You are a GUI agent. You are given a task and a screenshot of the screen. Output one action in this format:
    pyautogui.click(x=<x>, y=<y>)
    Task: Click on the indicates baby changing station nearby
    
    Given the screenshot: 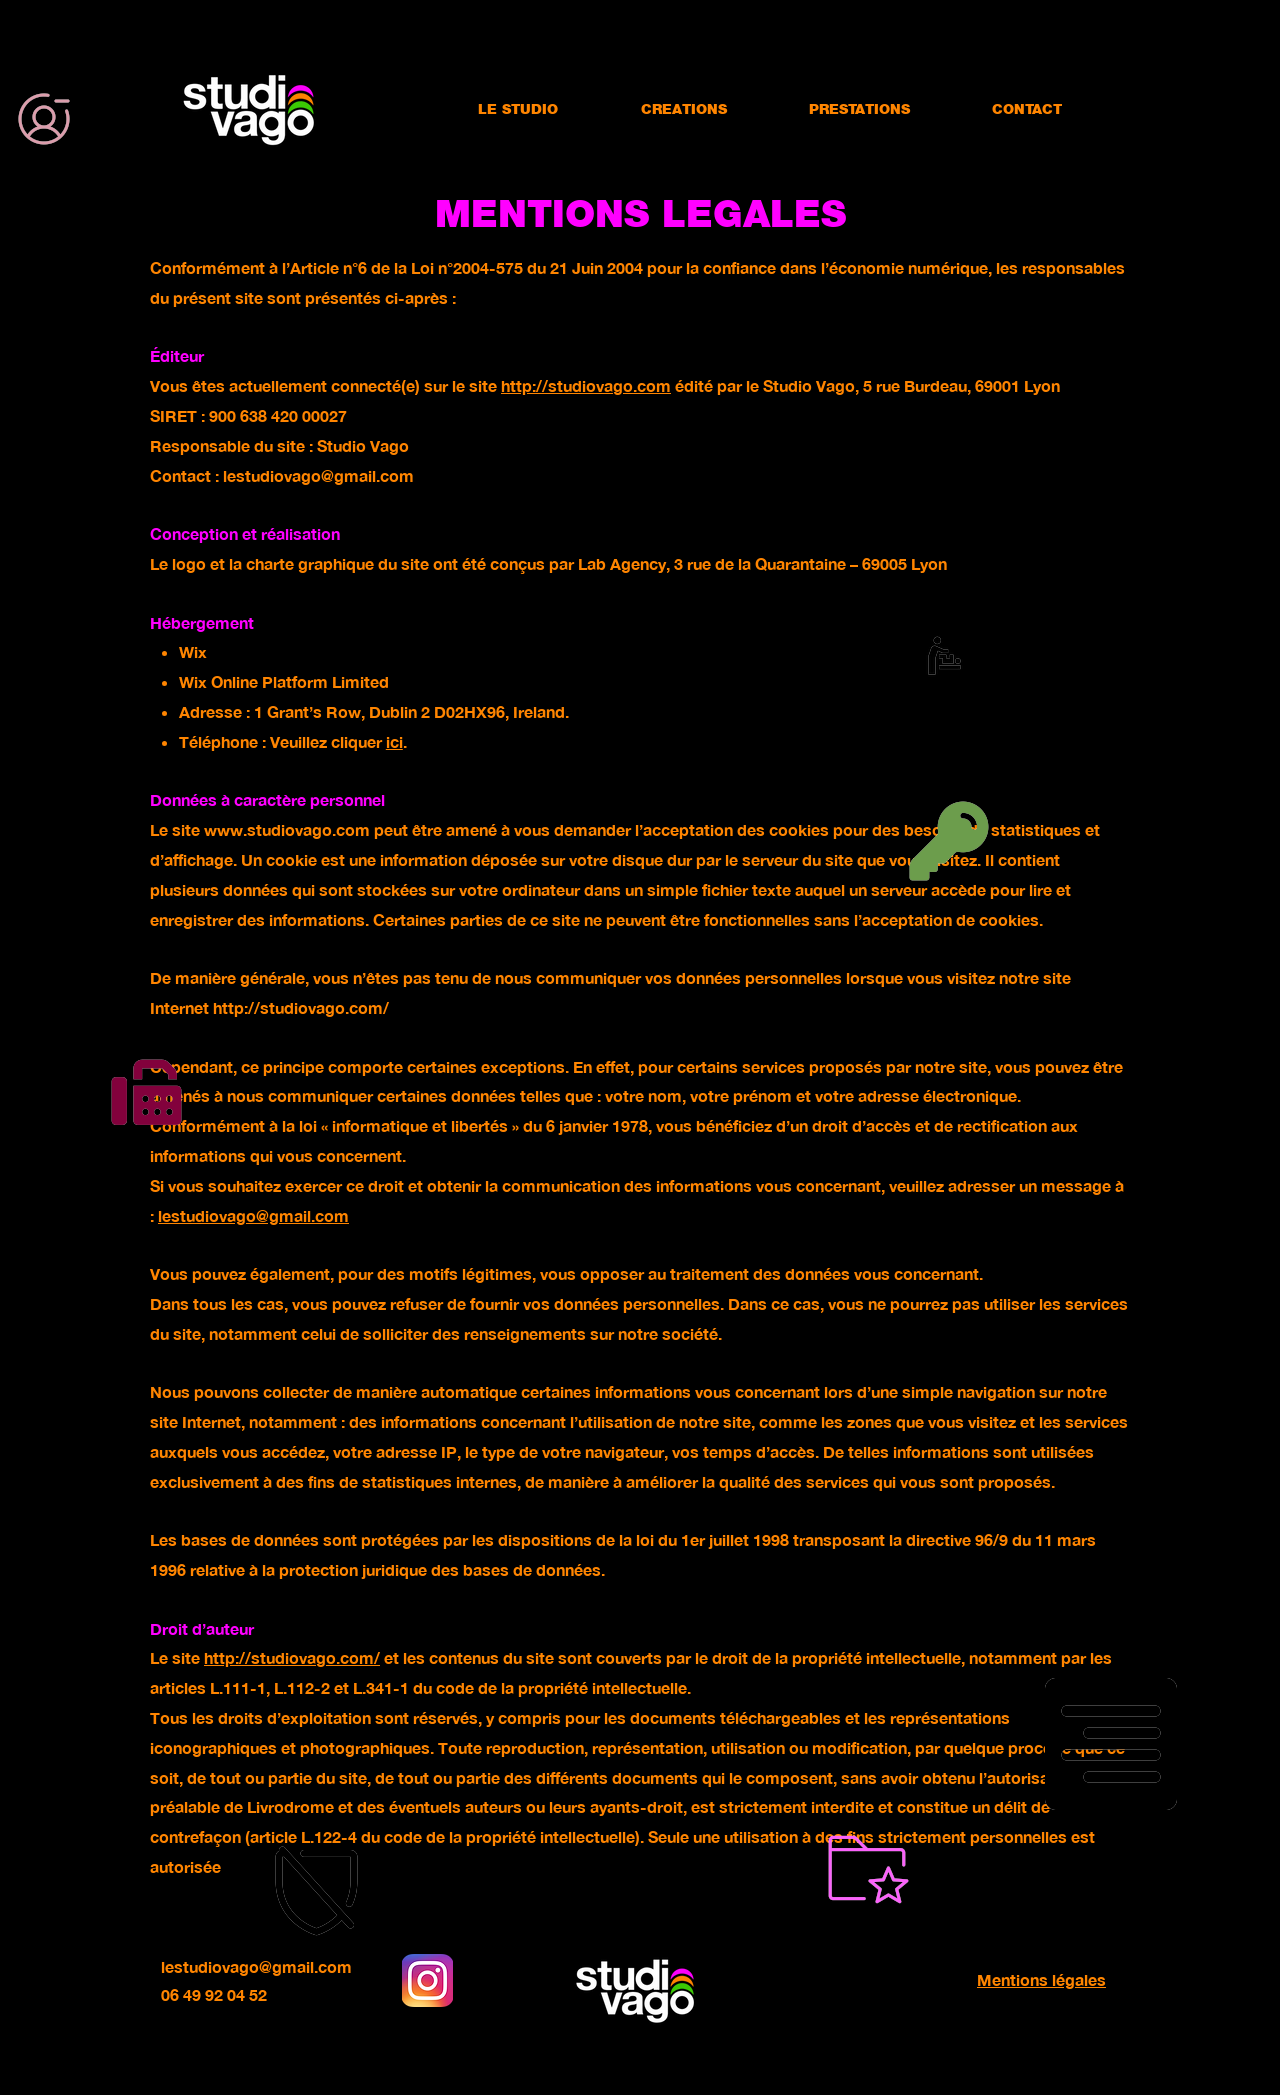 What is the action you would take?
    pyautogui.click(x=944, y=656)
    